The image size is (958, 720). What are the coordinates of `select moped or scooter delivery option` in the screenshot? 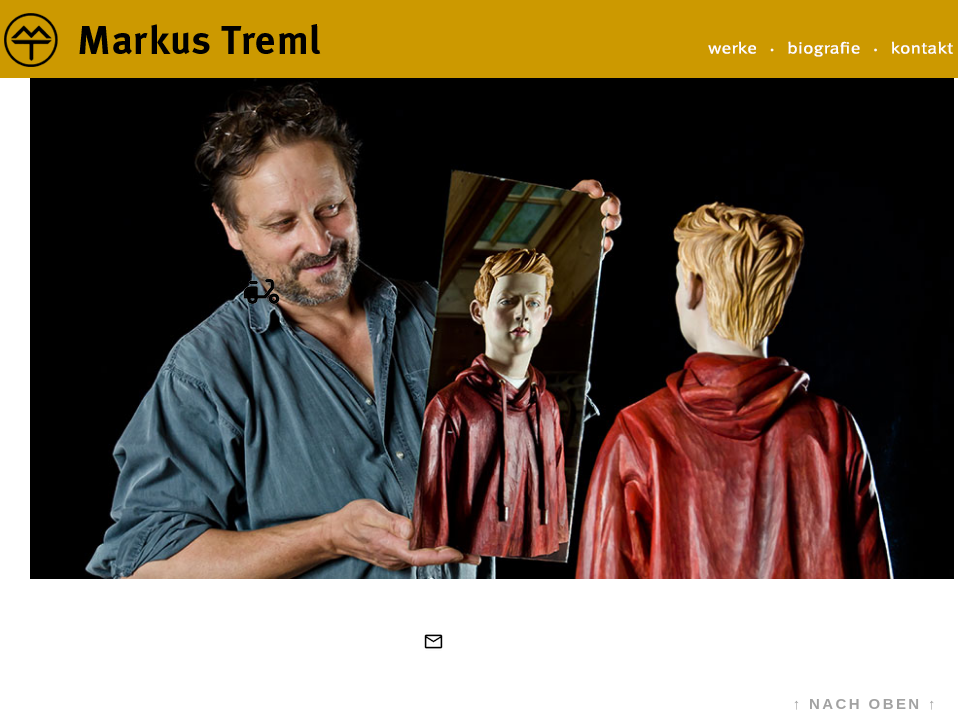 It's located at (261, 291).